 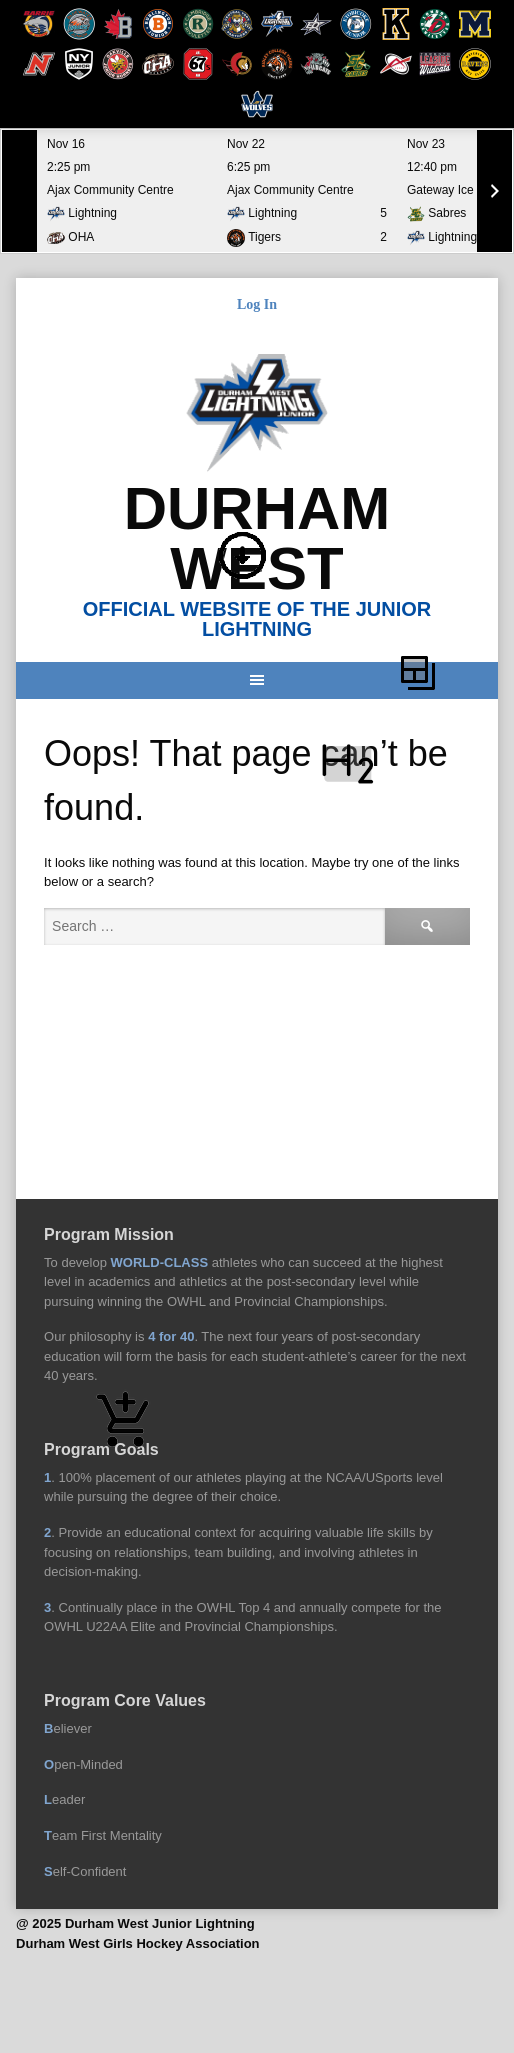 I want to click on add item to shopping cart, so click(x=125, y=1420).